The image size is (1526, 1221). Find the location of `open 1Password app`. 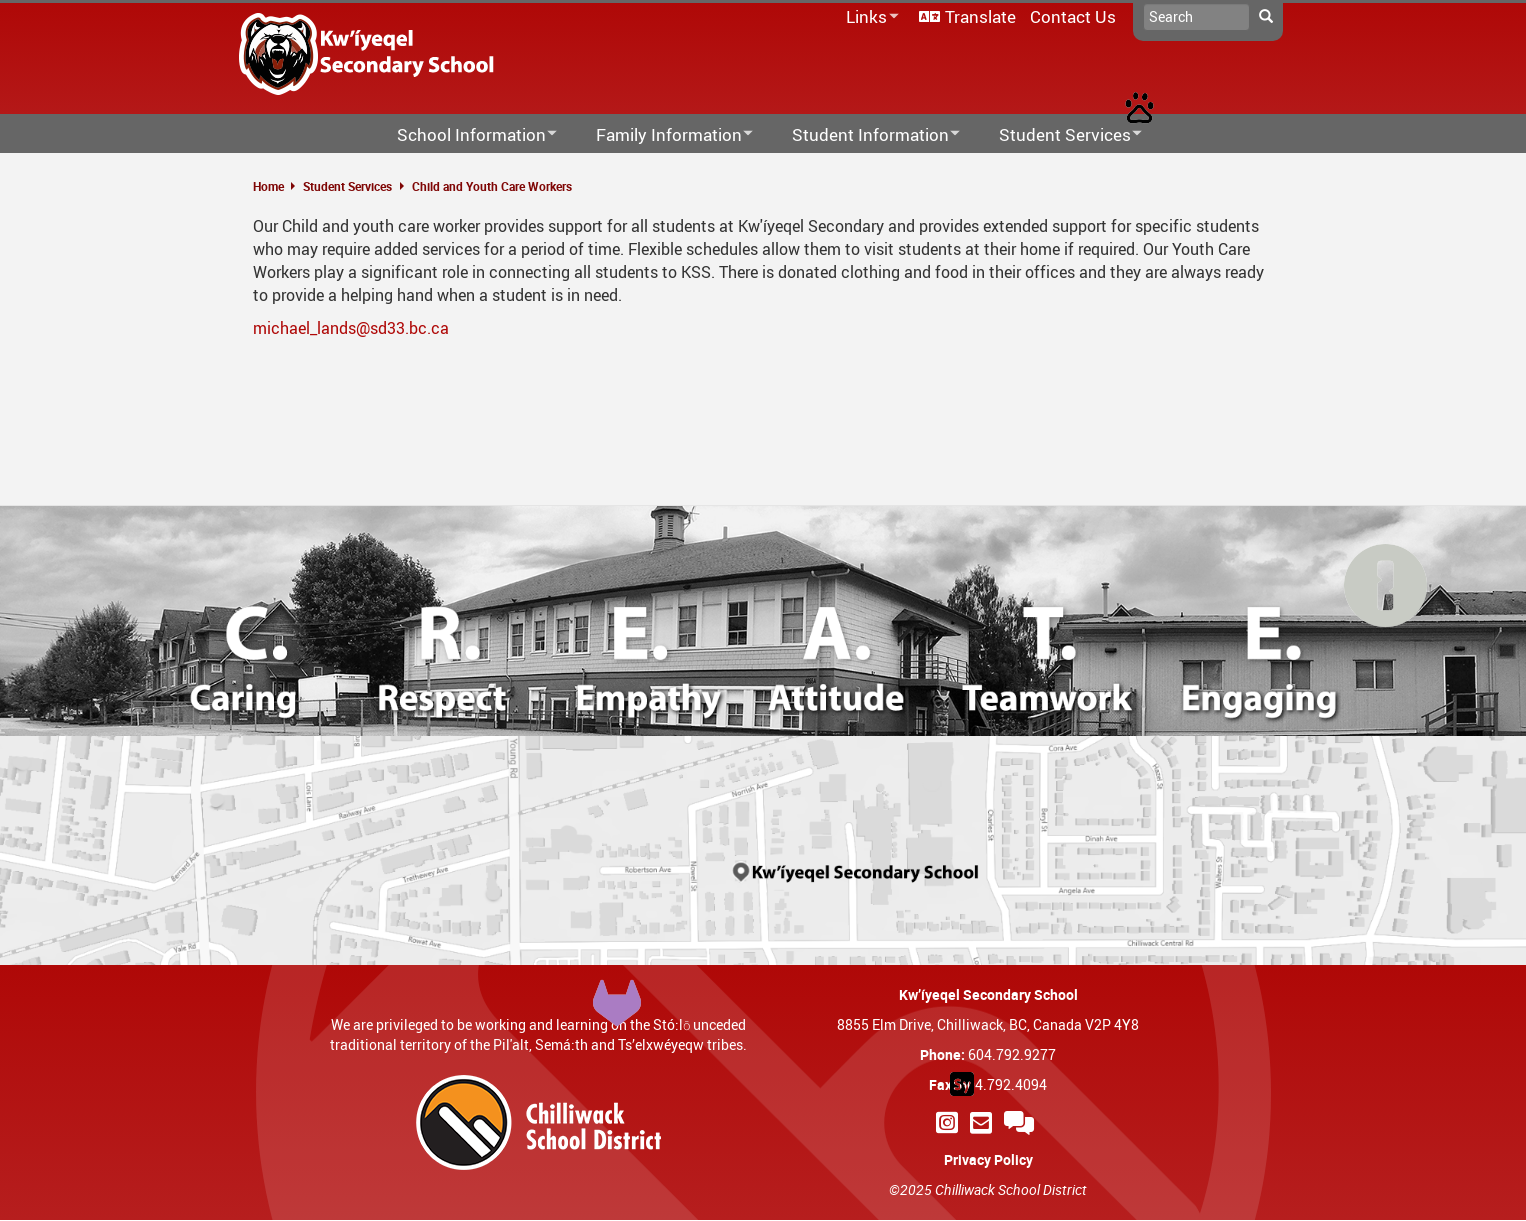

open 1Password app is located at coordinates (1385, 585).